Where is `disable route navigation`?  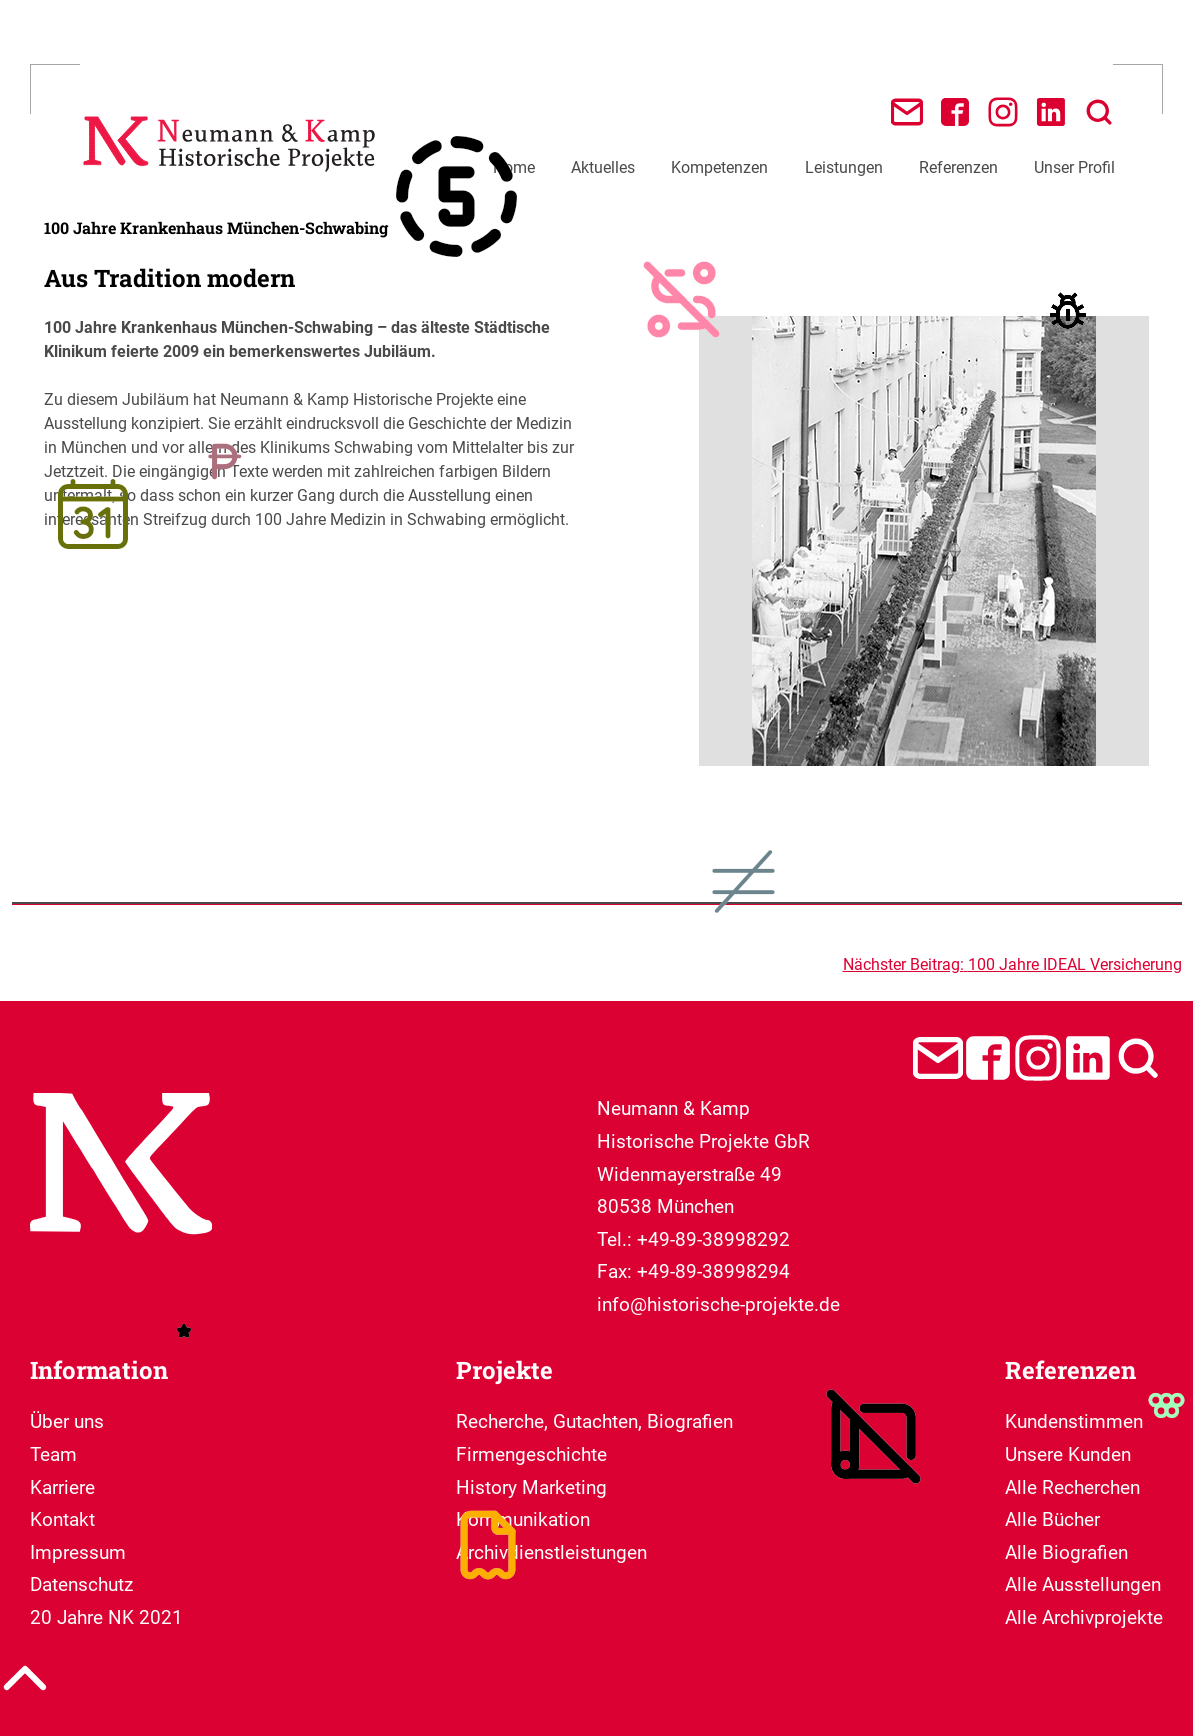 disable route navigation is located at coordinates (681, 299).